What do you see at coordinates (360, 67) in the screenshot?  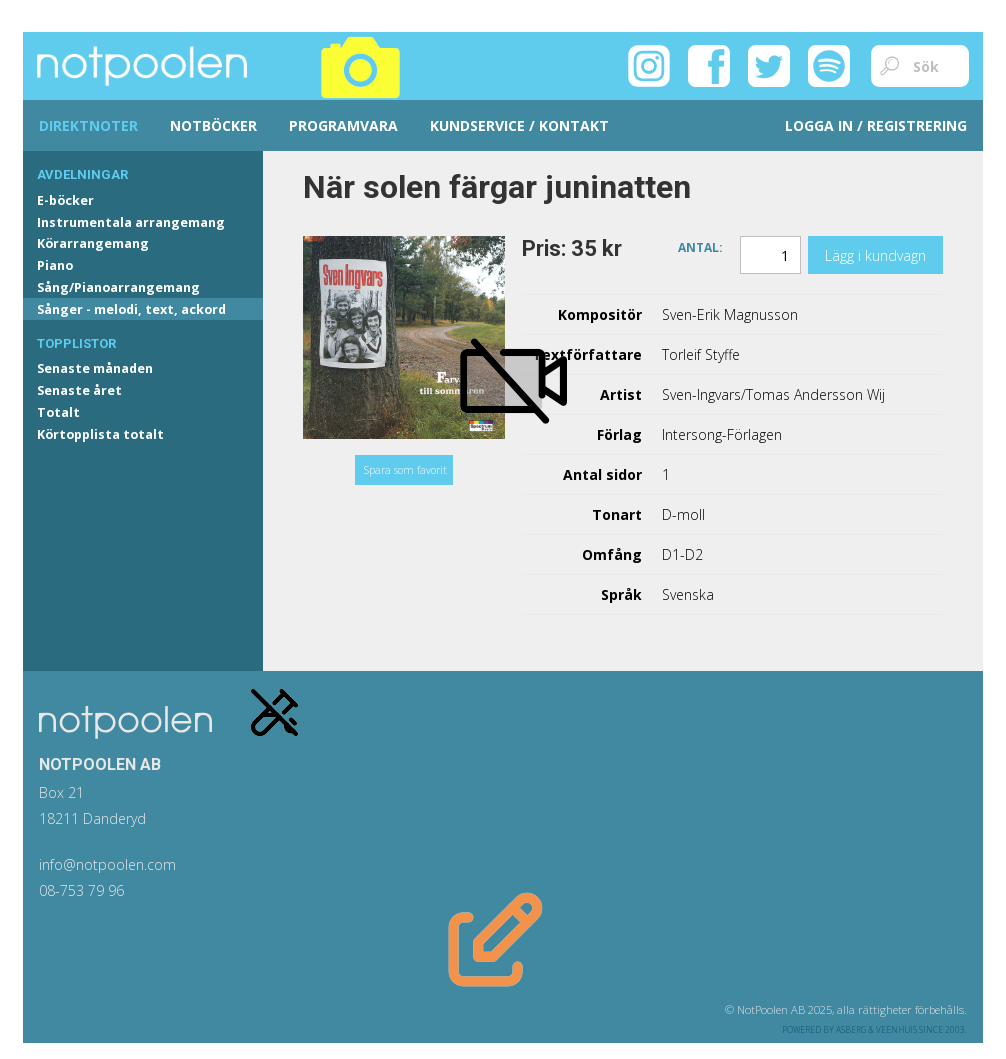 I see `take a photo` at bounding box center [360, 67].